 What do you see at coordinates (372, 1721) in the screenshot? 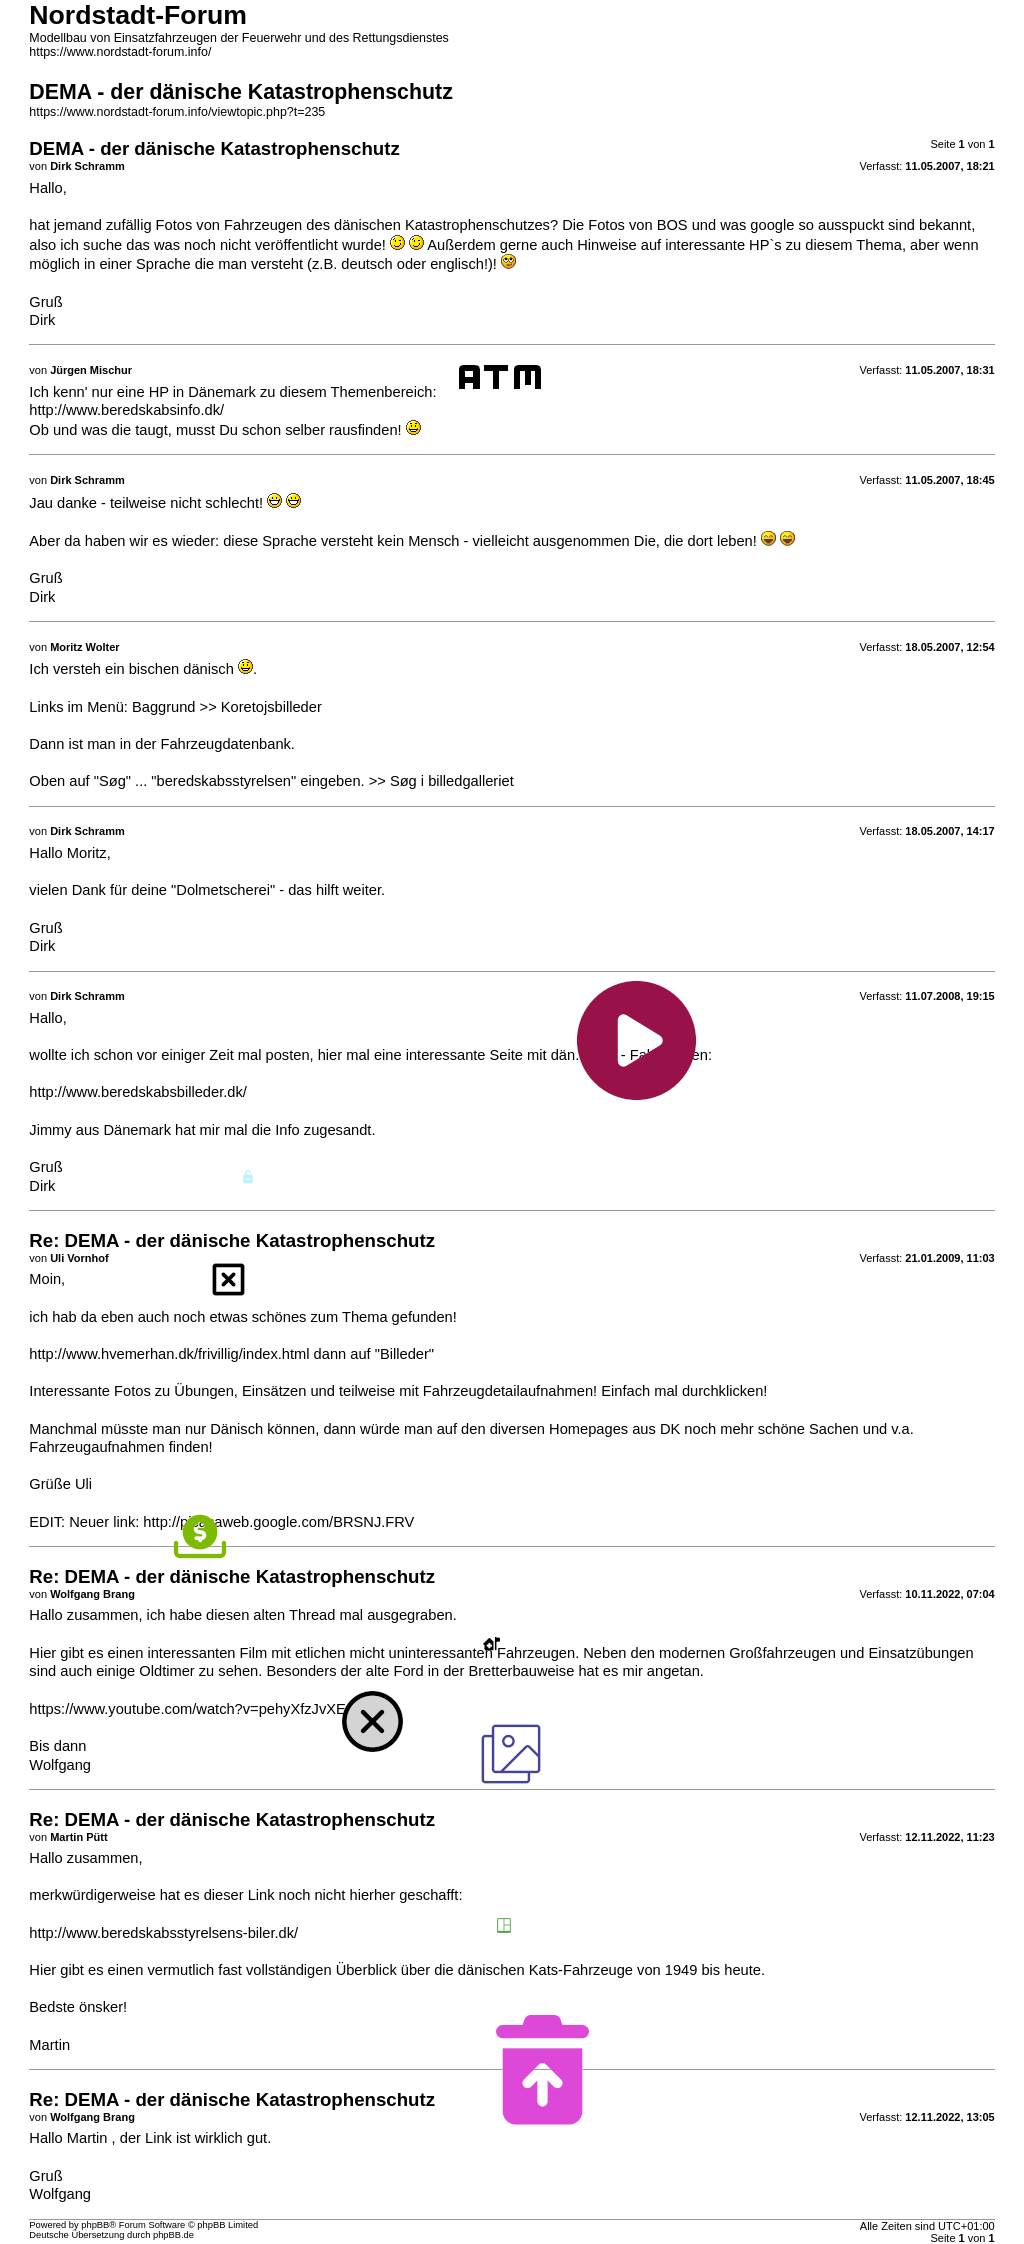
I see `close or dismiss a dialog` at bounding box center [372, 1721].